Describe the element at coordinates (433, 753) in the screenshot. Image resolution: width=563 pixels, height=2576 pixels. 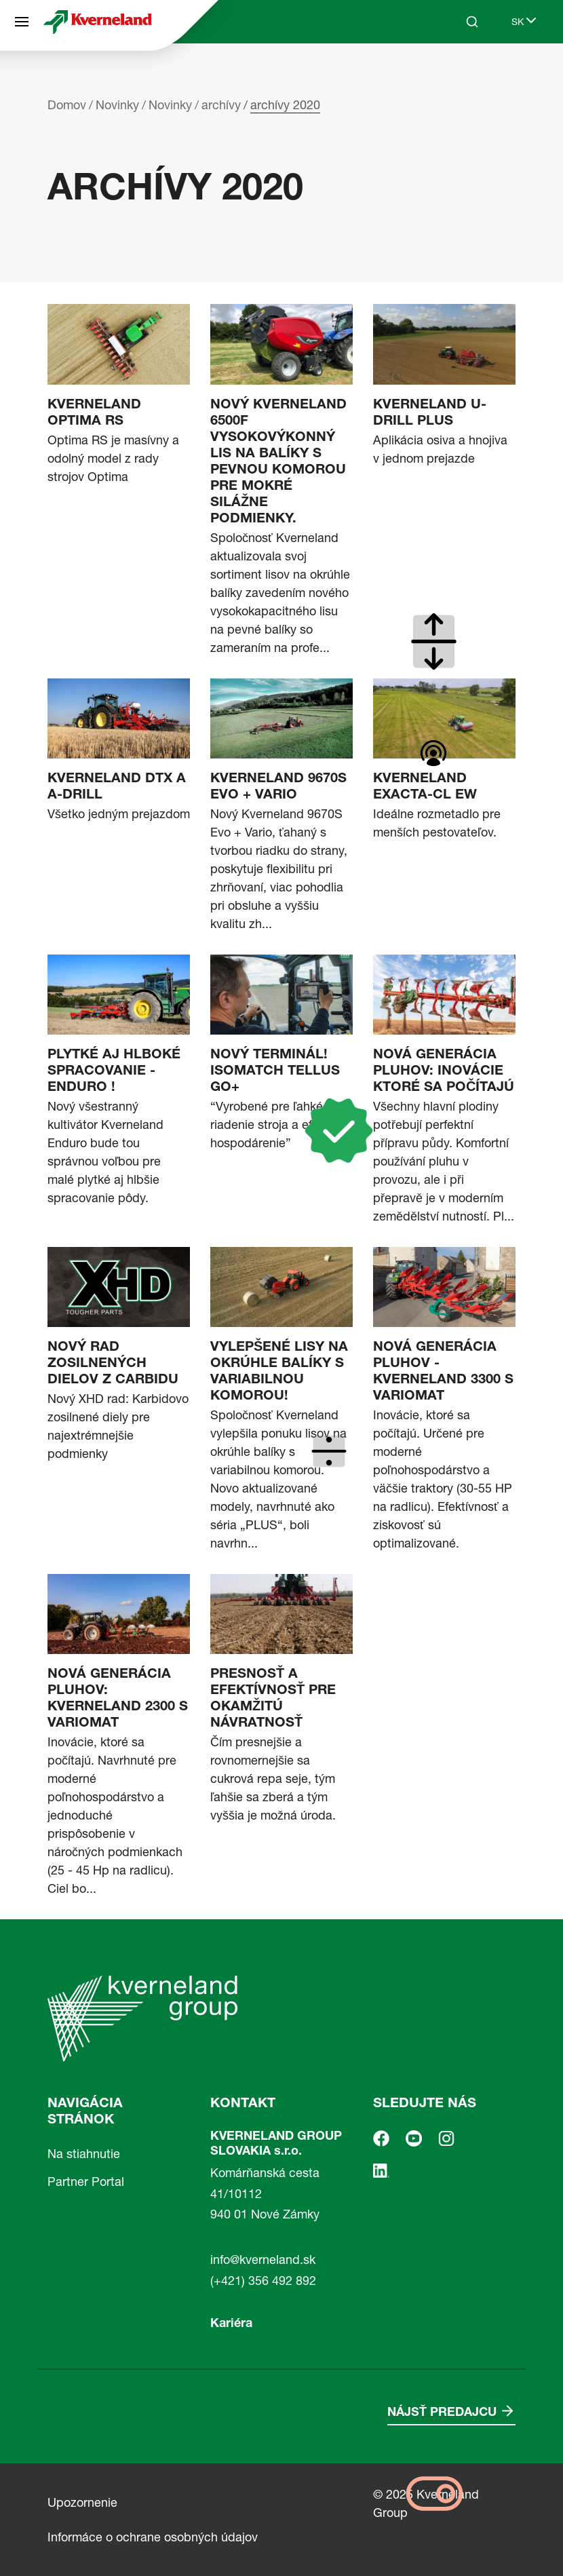
I see `join a stage channel for live audio broadcasts` at that location.